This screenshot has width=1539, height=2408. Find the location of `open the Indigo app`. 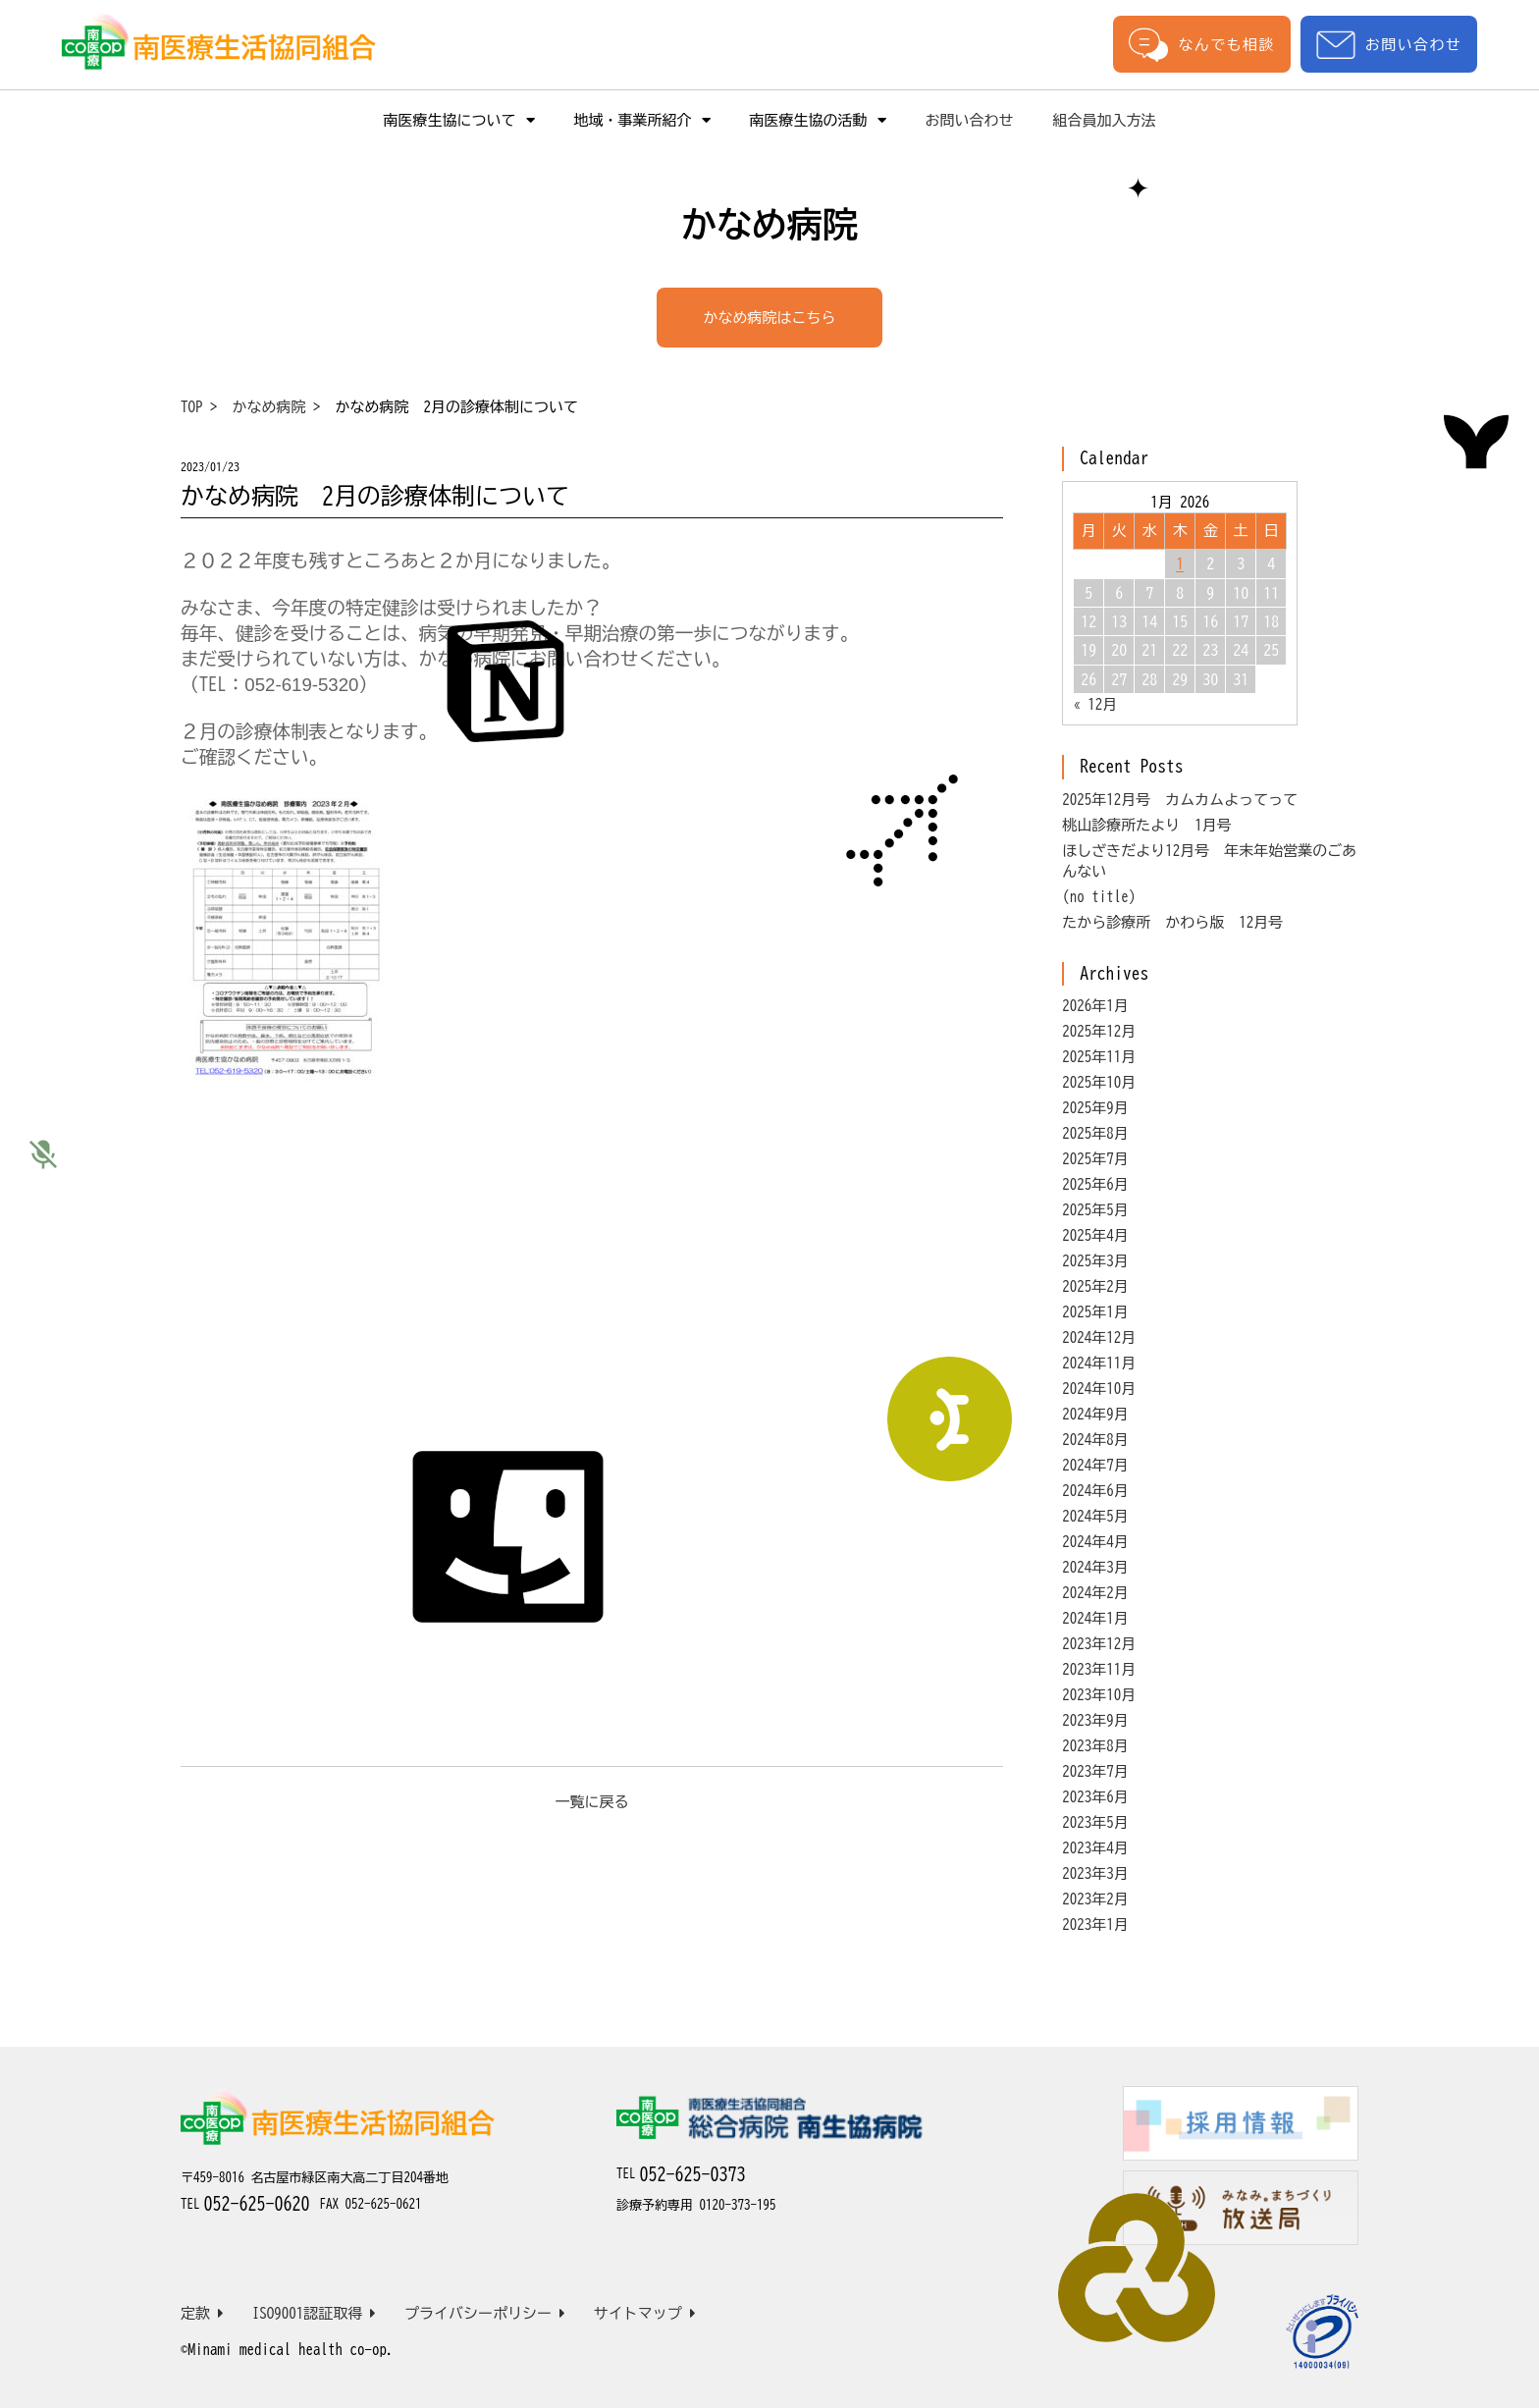

open the Indigo app is located at coordinates (902, 830).